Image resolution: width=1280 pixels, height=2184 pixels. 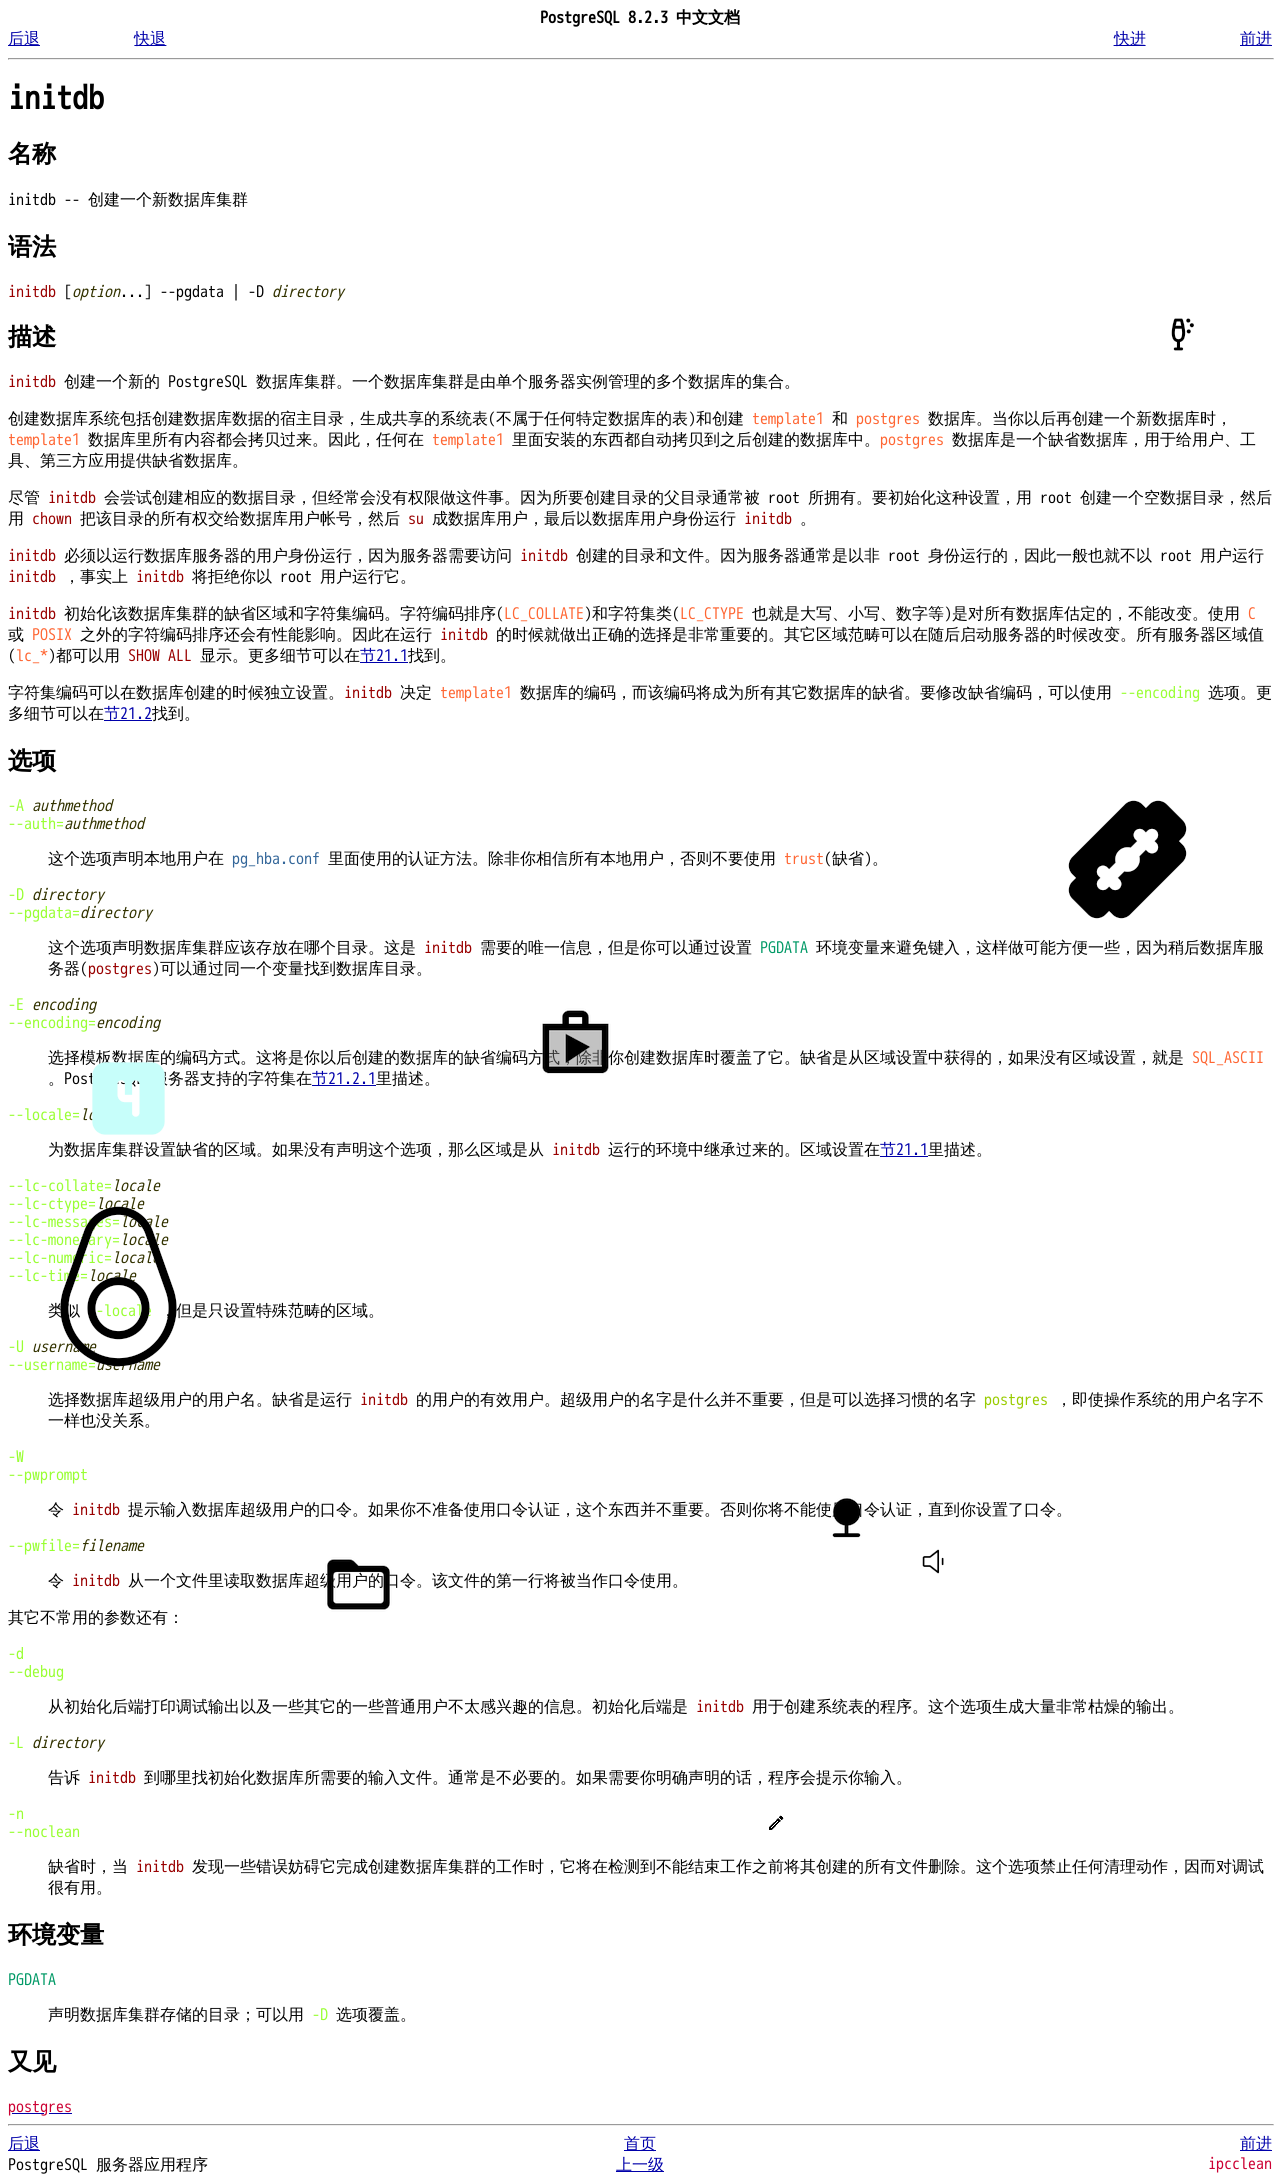 I want to click on view nature or outdoor content, so click(x=846, y=1517).